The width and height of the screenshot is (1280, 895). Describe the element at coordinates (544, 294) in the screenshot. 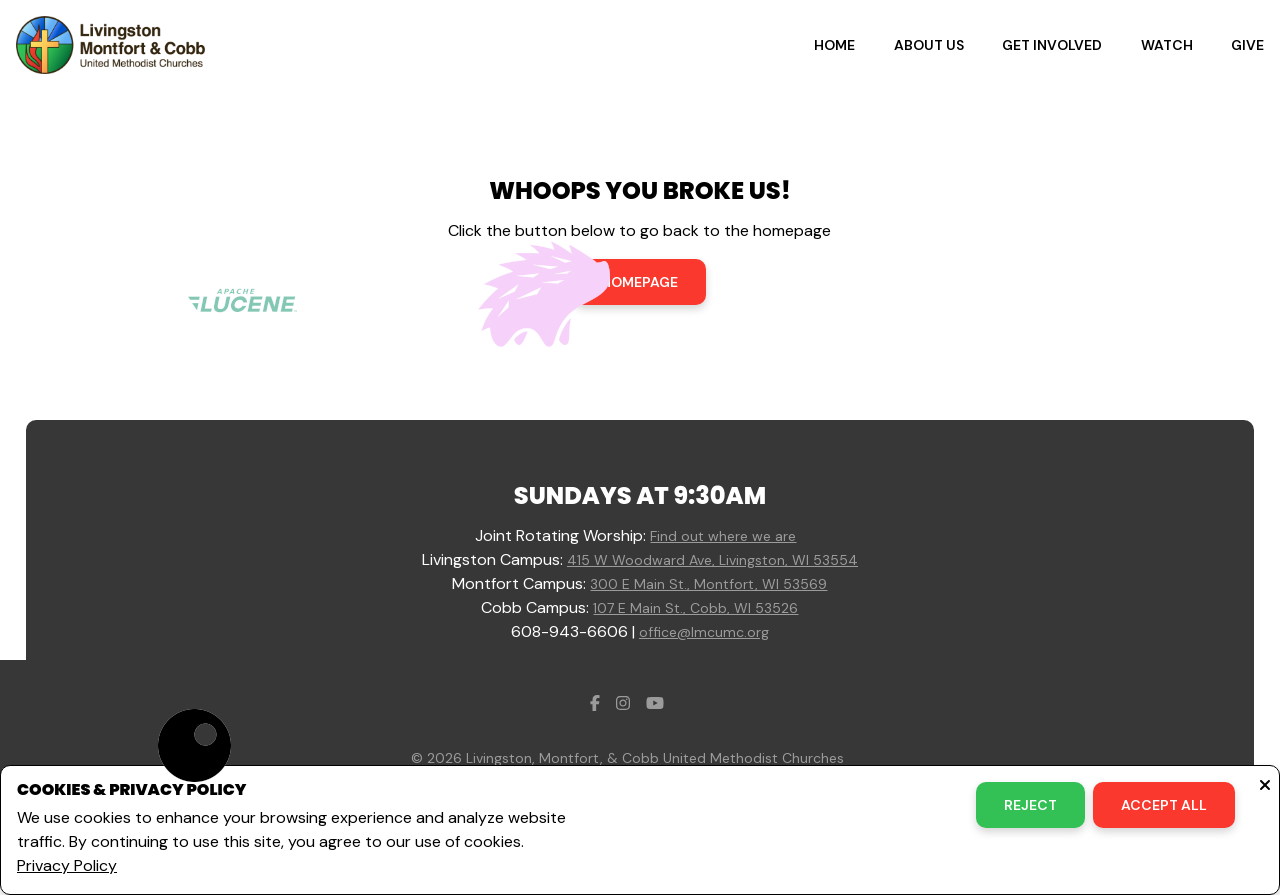

I see `percy visual testing platform logo` at that location.